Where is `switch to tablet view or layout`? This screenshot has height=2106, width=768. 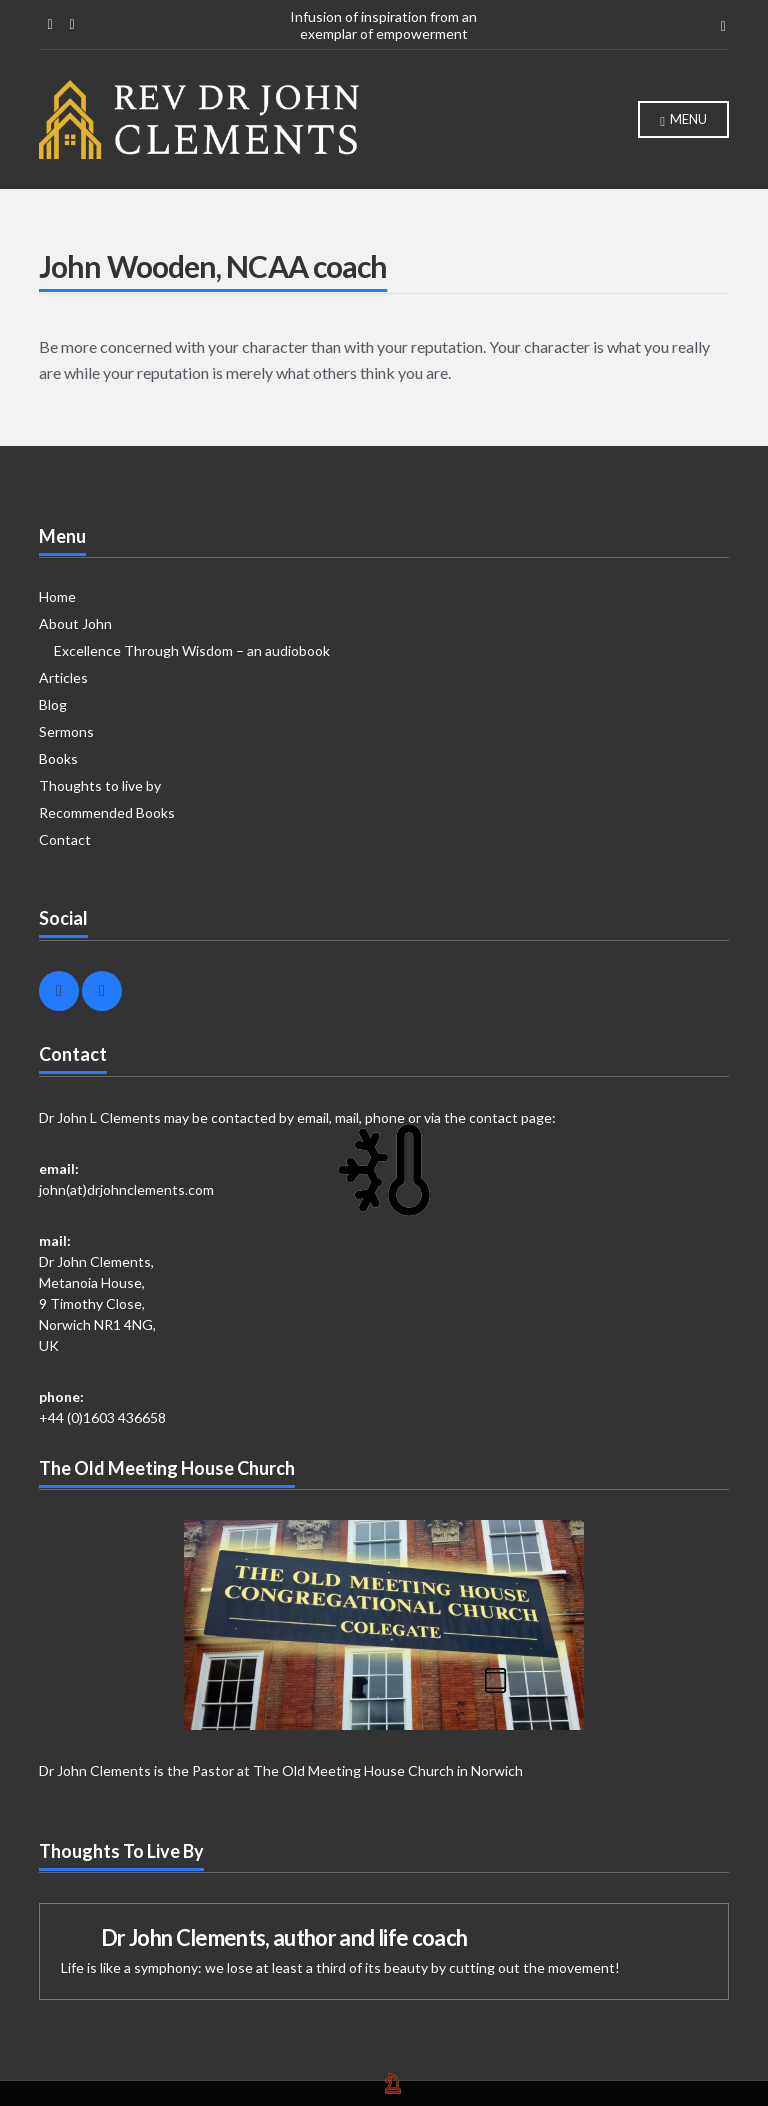
switch to tablet view or layout is located at coordinates (495, 1680).